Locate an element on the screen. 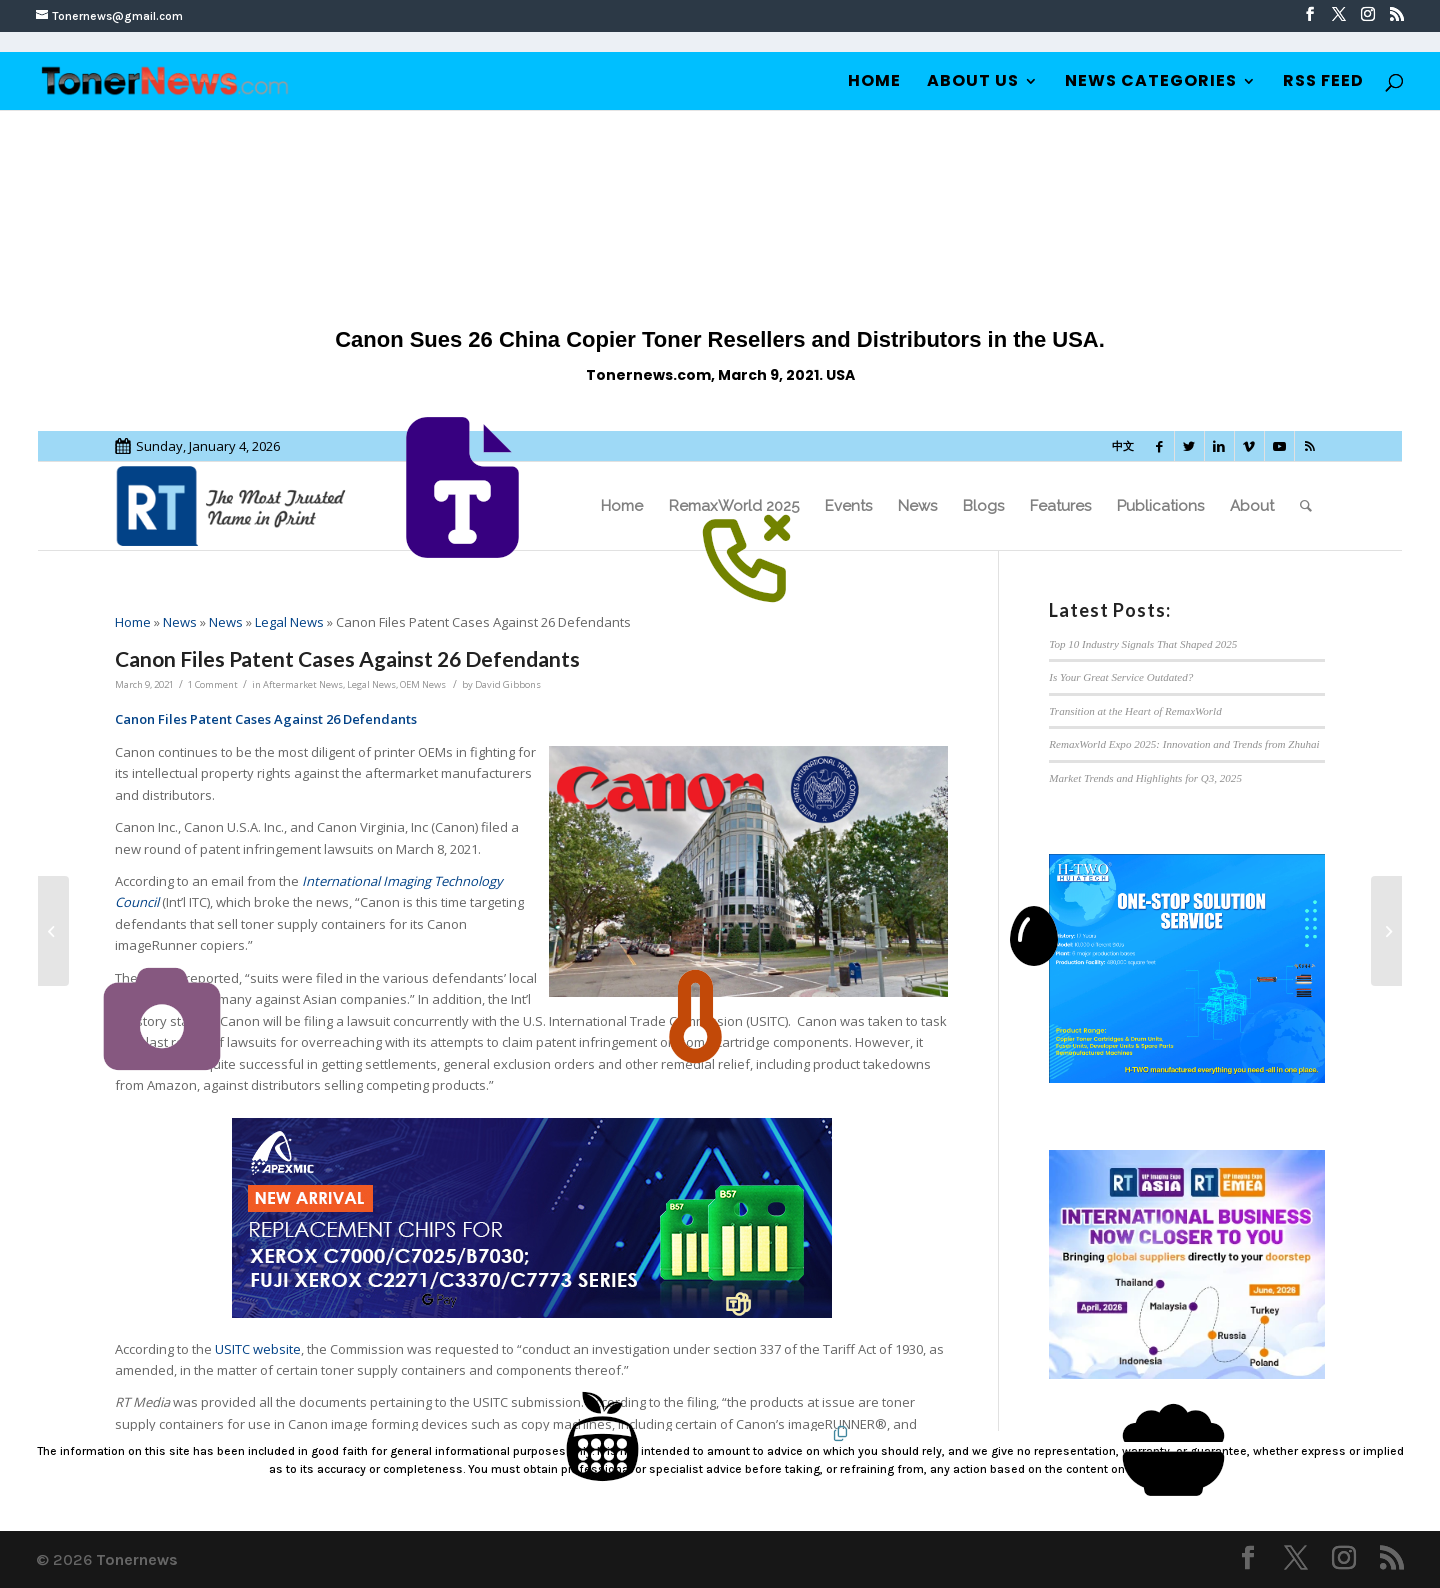  copy to clipboard is located at coordinates (840, 1433).